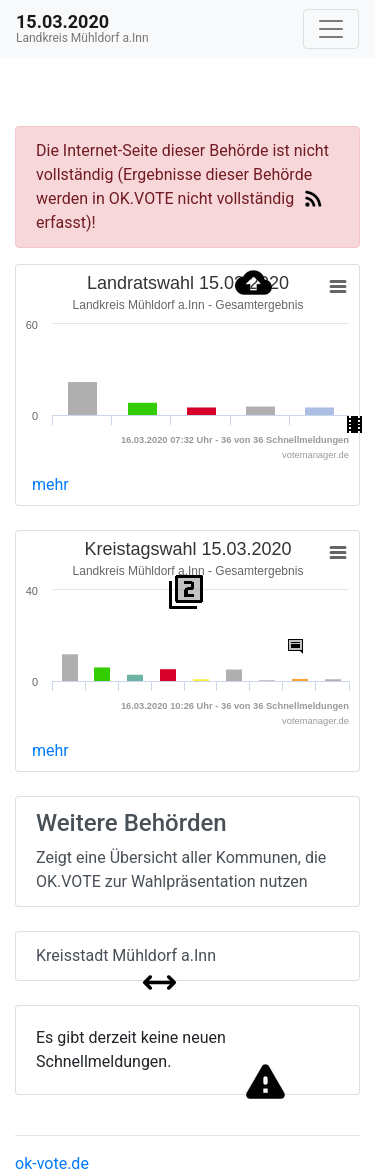  Describe the element at coordinates (159, 982) in the screenshot. I see `adjust width or resize horizontally` at that location.